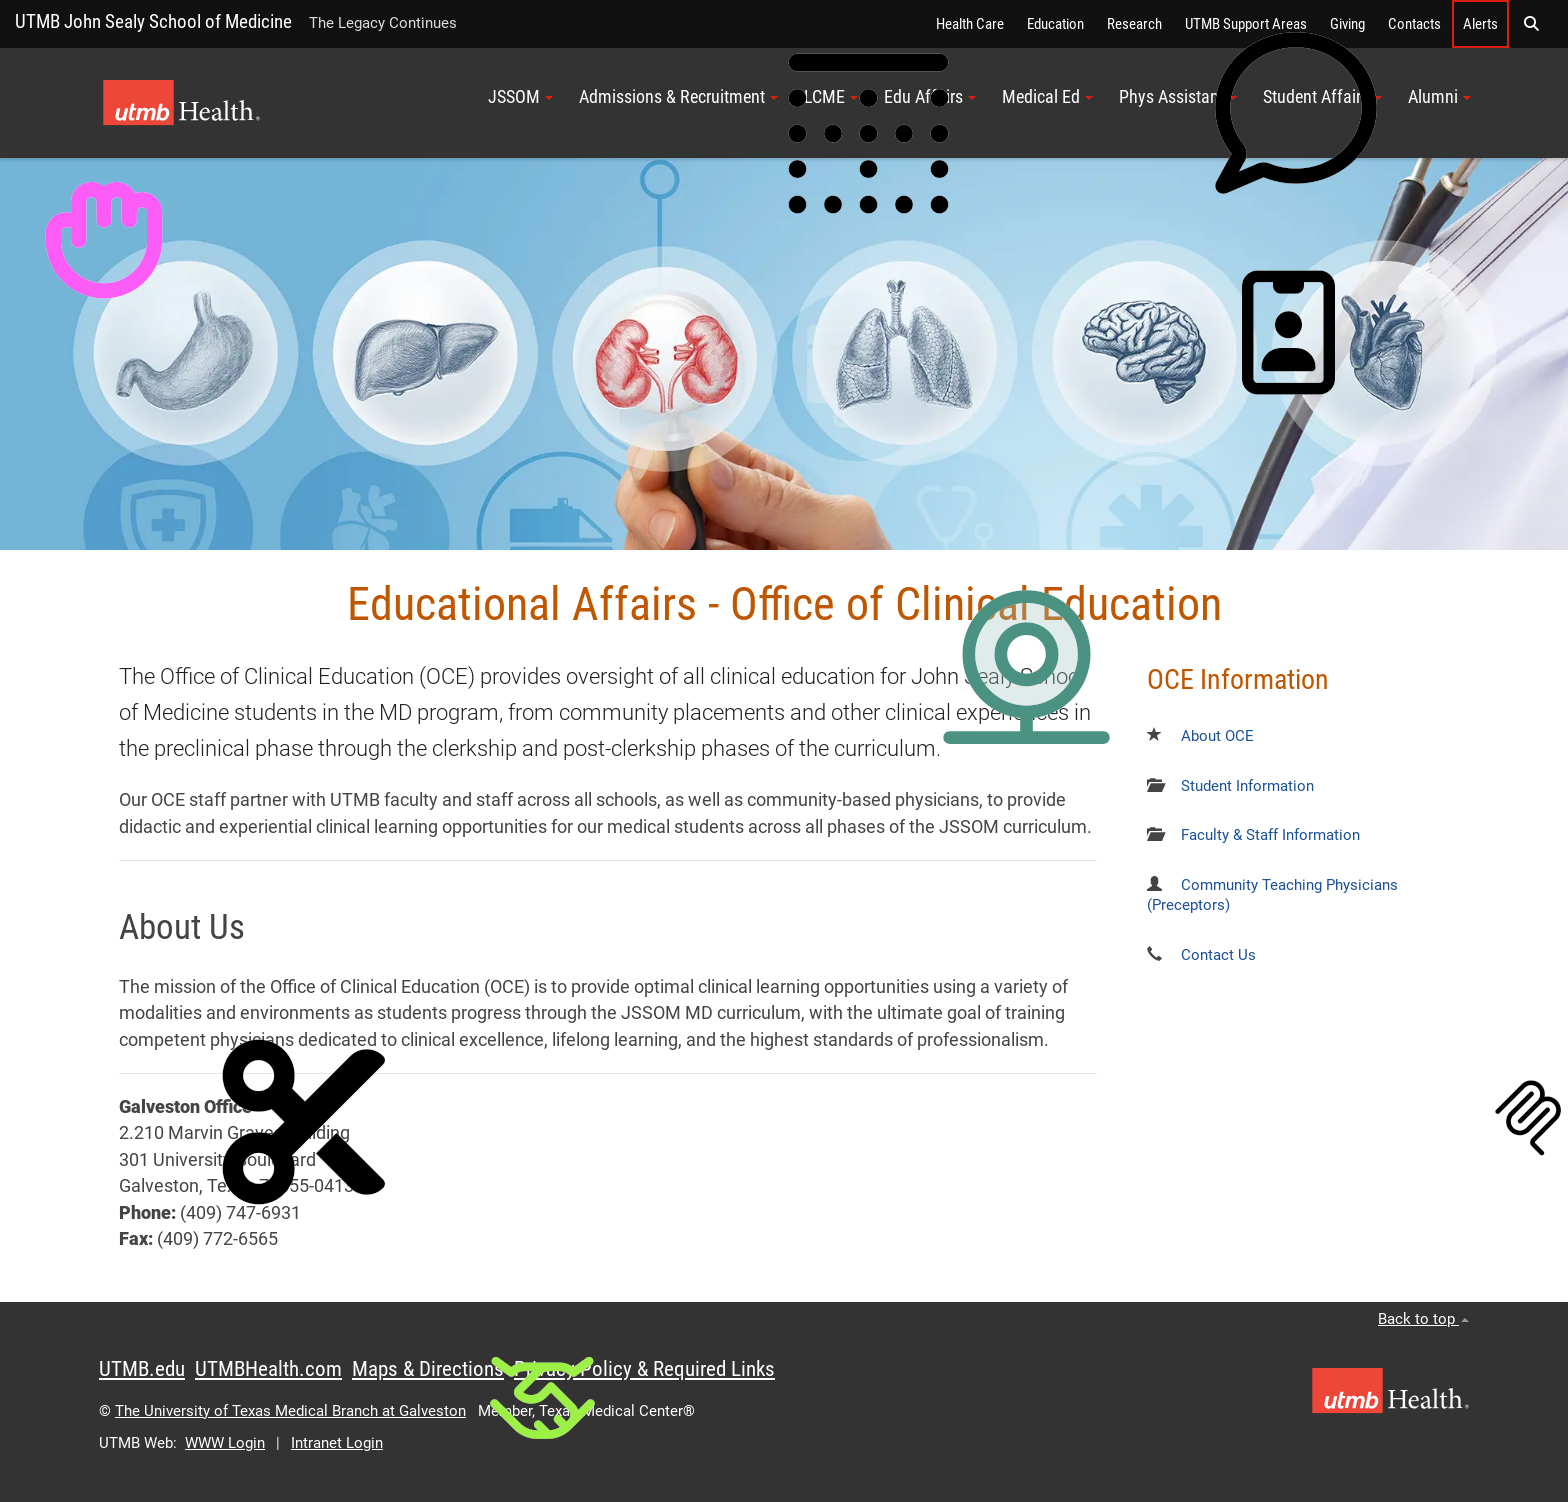 Image resolution: width=1568 pixels, height=1502 pixels. Describe the element at coordinates (305, 1122) in the screenshot. I see `cut selected content` at that location.